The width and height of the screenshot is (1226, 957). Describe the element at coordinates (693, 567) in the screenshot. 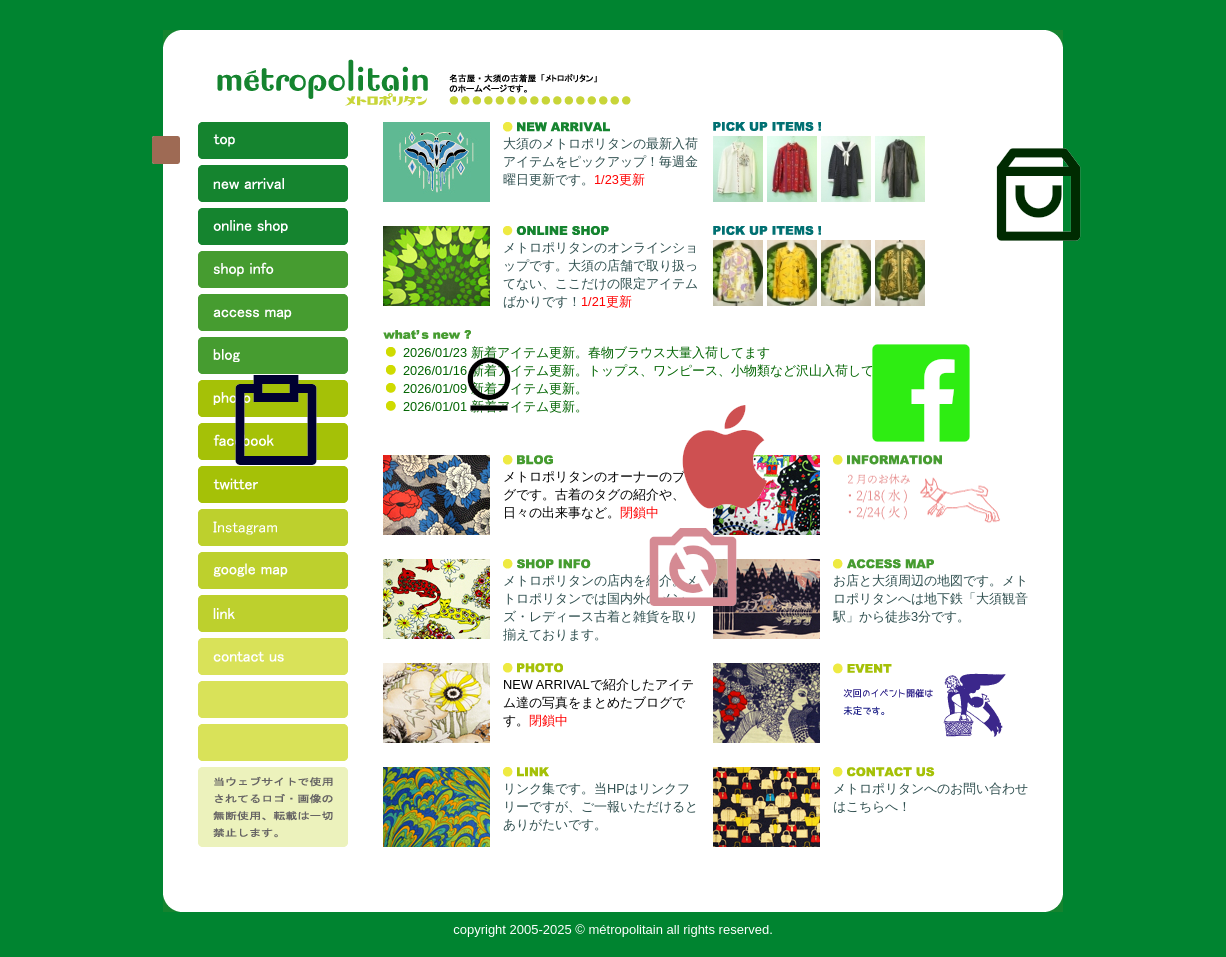

I see `switch between front and rear camera` at that location.